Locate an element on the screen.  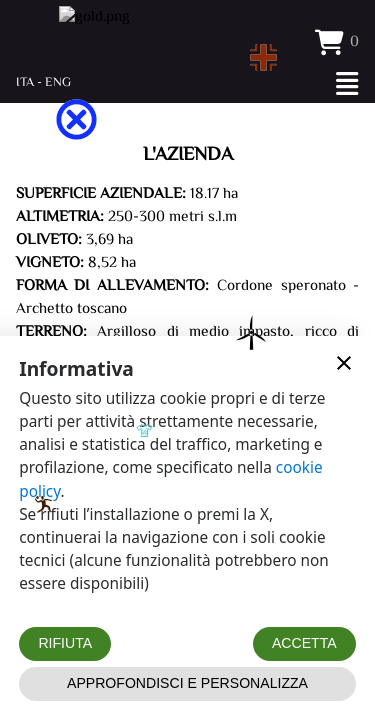
equip armor or defensive gear is located at coordinates (144, 430).